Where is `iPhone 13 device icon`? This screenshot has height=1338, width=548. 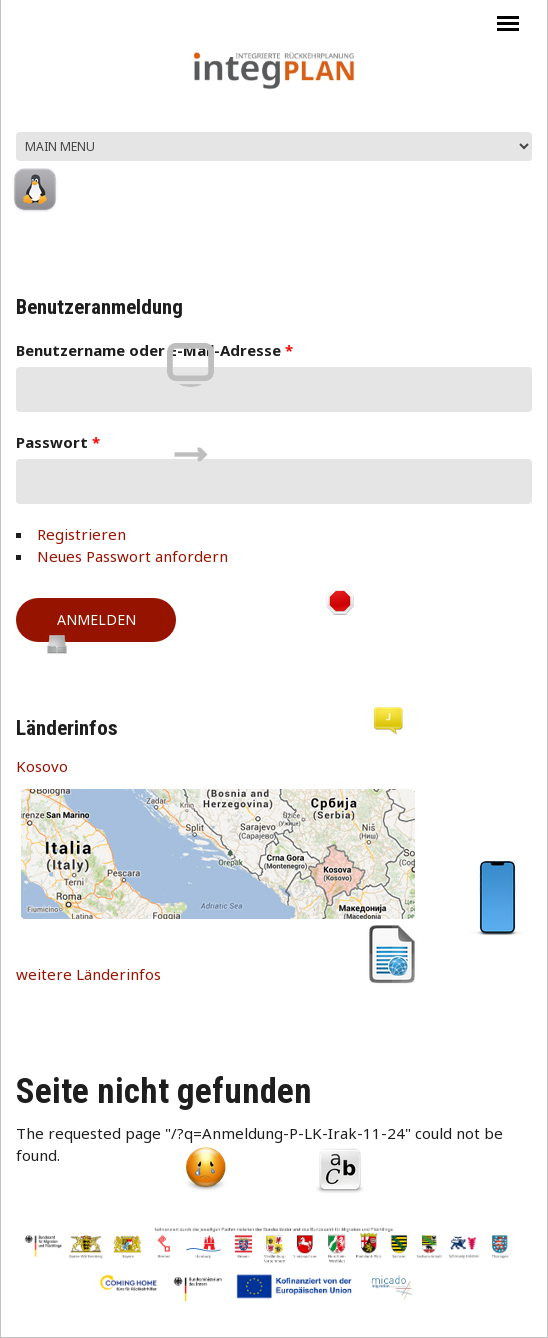 iPhone 13 device icon is located at coordinates (497, 898).